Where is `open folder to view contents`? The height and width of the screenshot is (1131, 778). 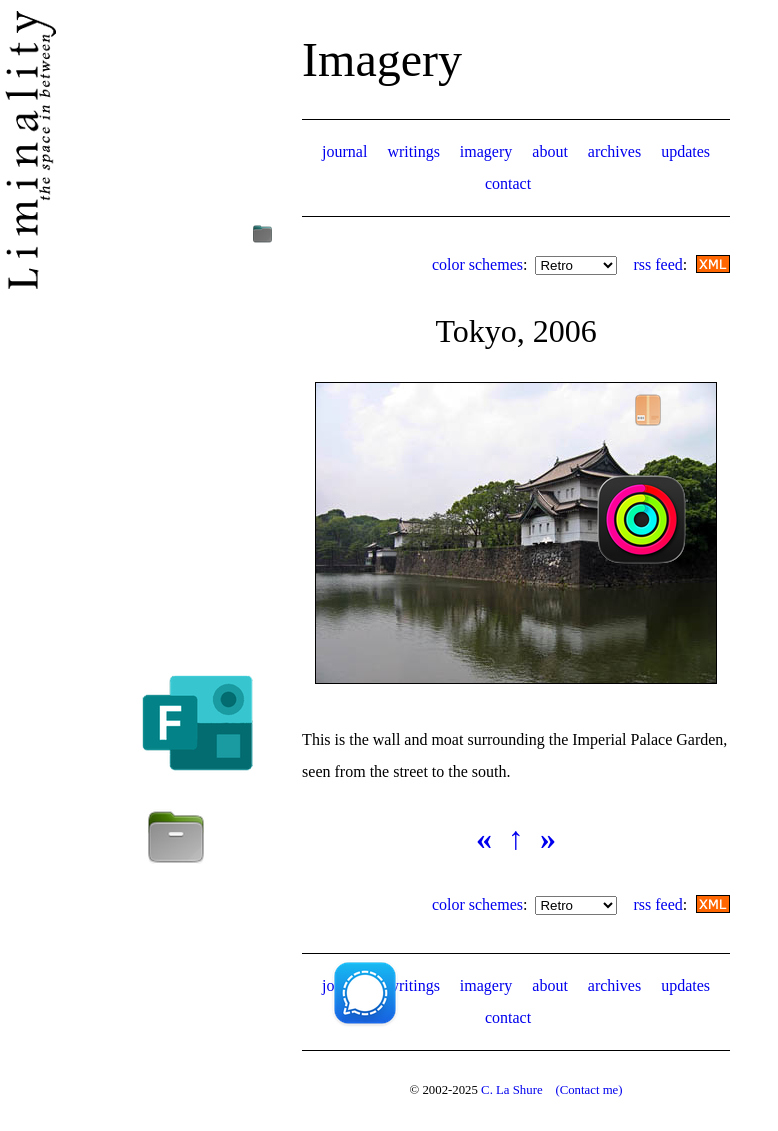
open folder to view contents is located at coordinates (262, 233).